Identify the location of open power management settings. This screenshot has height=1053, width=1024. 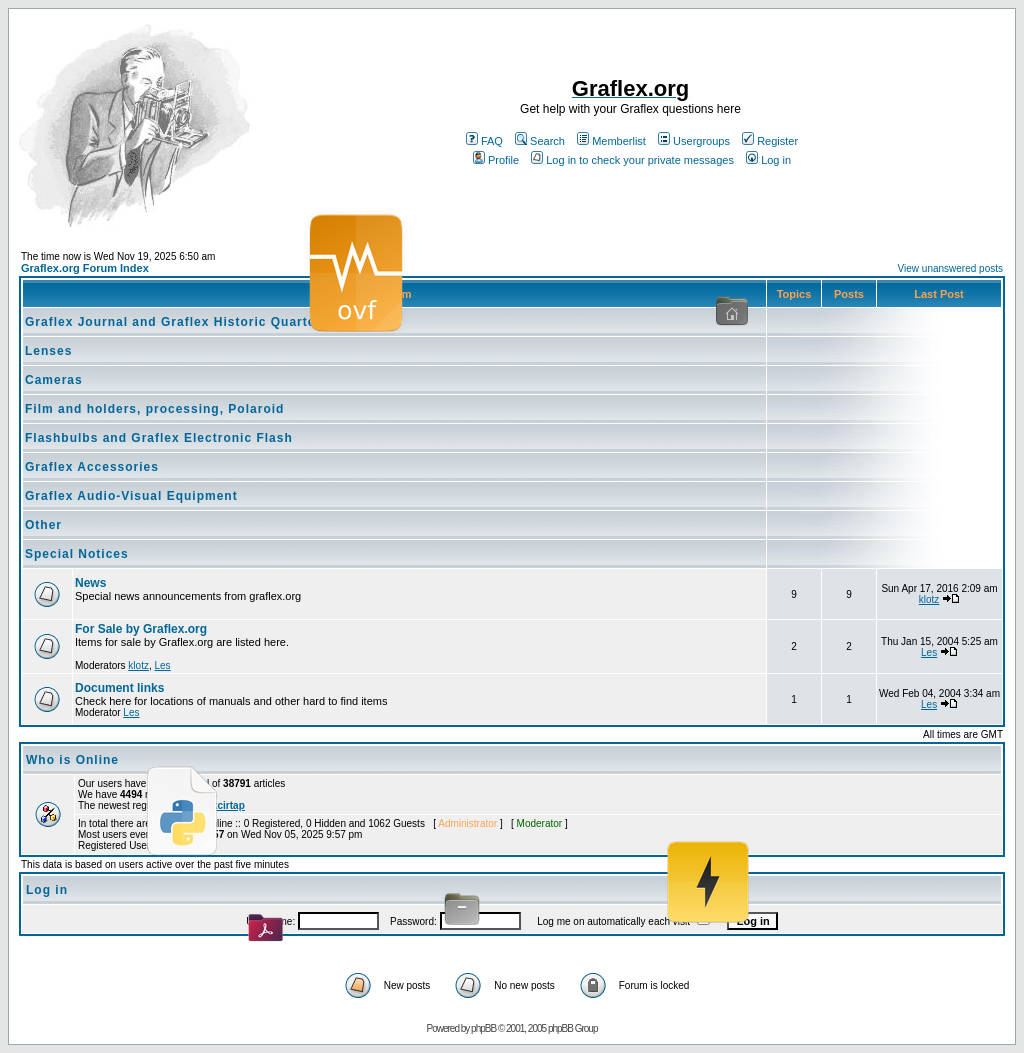
(708, 882).